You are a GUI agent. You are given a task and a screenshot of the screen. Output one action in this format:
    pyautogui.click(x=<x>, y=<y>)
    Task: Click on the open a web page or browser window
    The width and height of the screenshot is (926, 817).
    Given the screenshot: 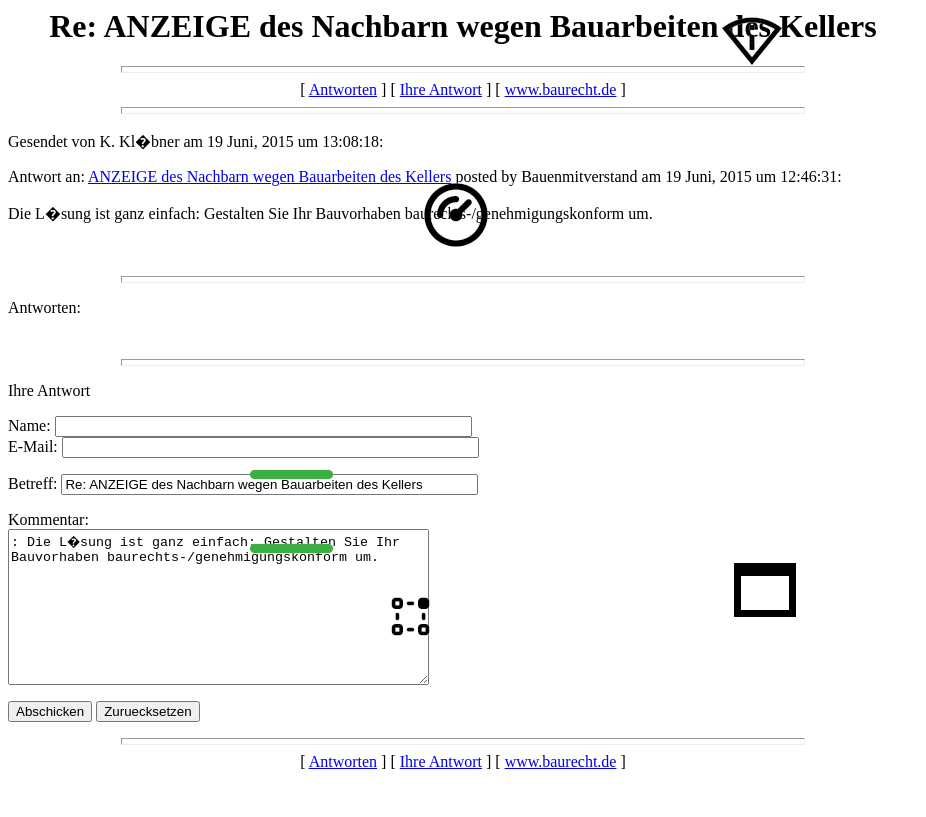 What is the action you would take?
    pyautogui.click(x=765, y=590)
    